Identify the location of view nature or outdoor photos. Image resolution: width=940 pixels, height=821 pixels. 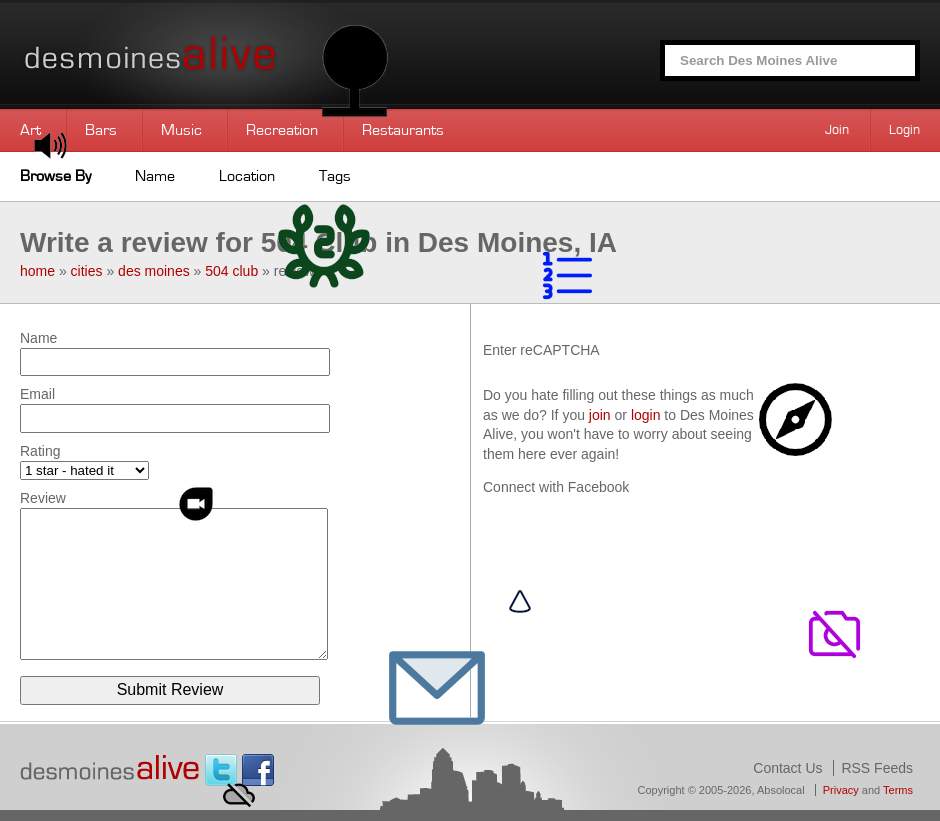
(354, 70).